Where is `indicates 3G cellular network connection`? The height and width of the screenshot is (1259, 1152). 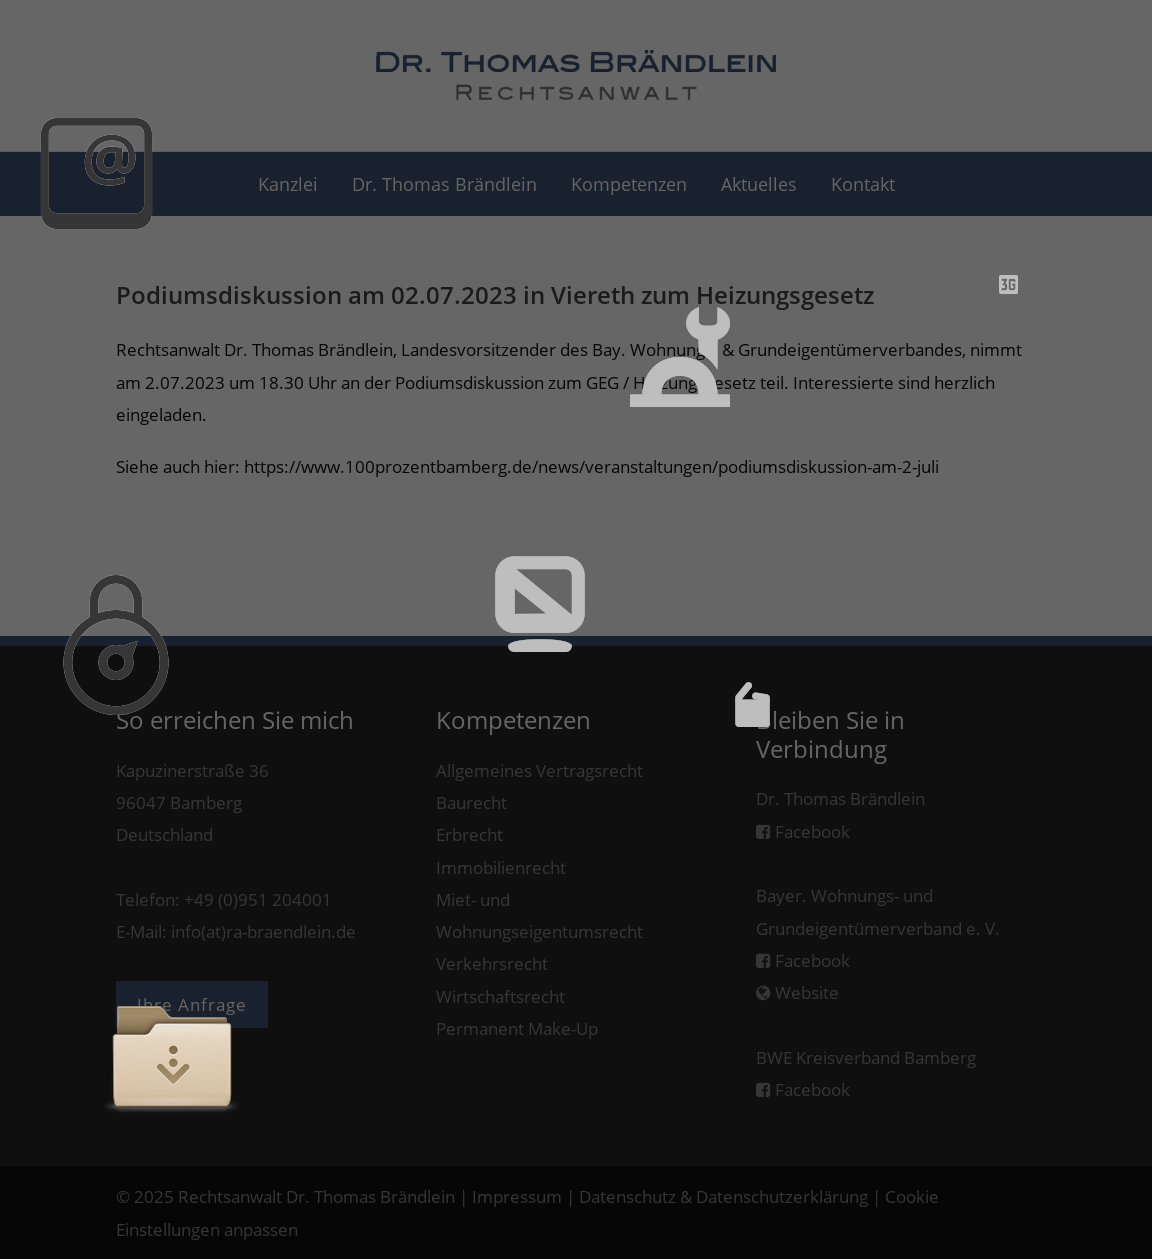 indicates 3G cellular network connection is located at coordinates (1008, 284).